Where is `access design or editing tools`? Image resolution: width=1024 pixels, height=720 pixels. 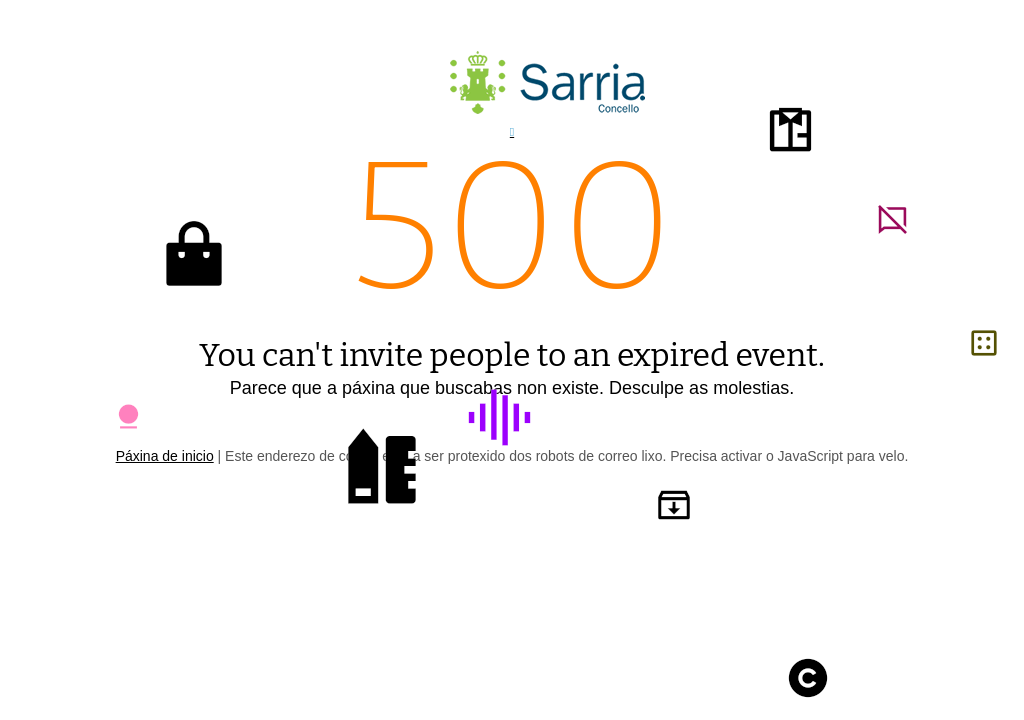 access design or editing tools is located at coordinates (382, 466).